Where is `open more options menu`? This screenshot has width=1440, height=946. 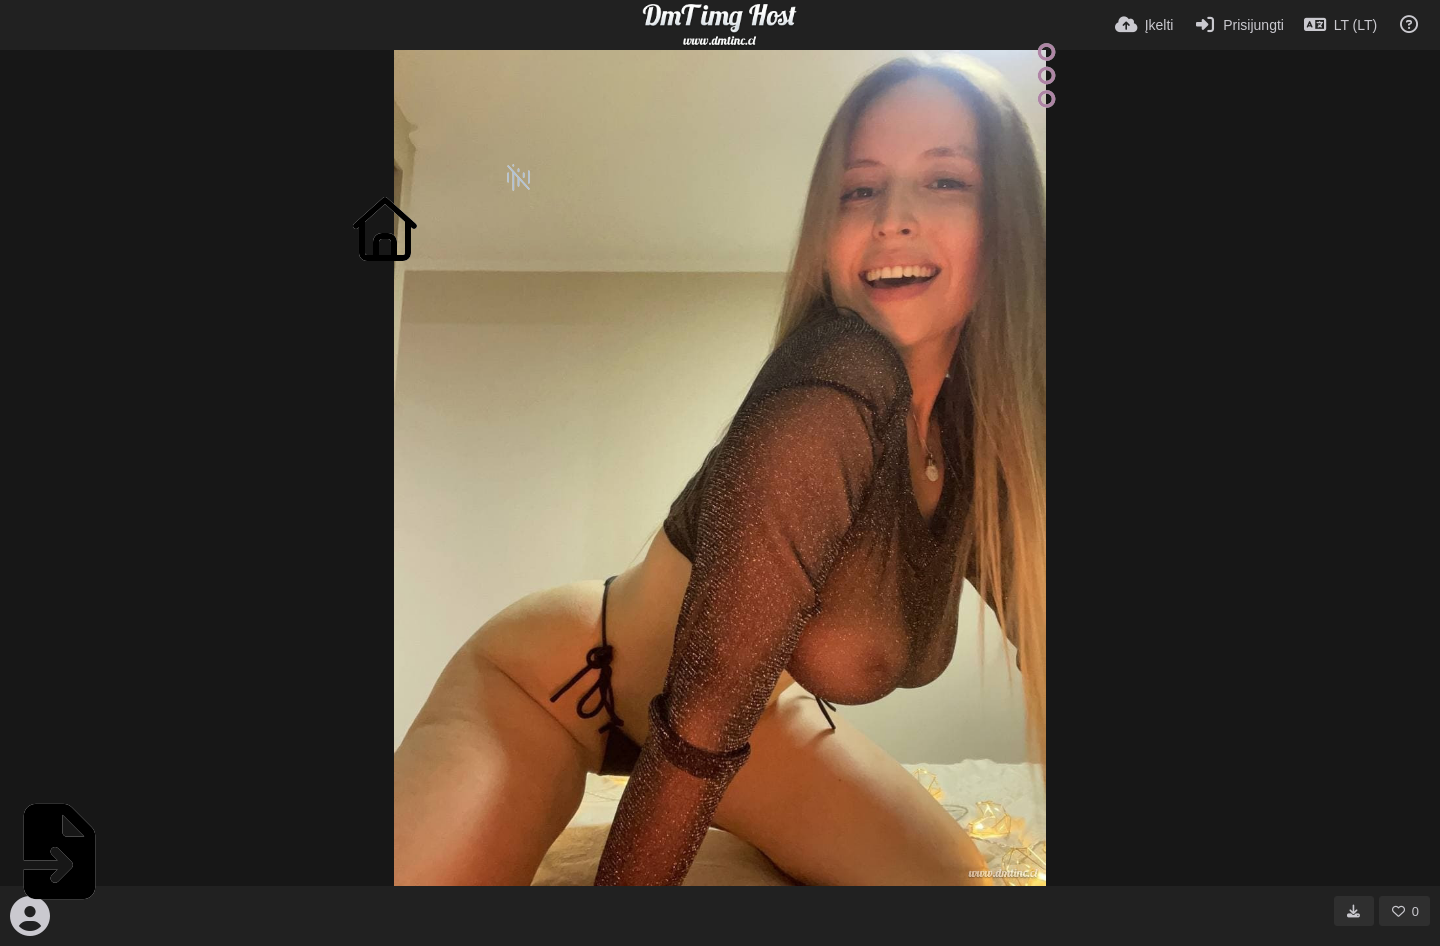 open more options menu is located at coordinates (1046, 75).